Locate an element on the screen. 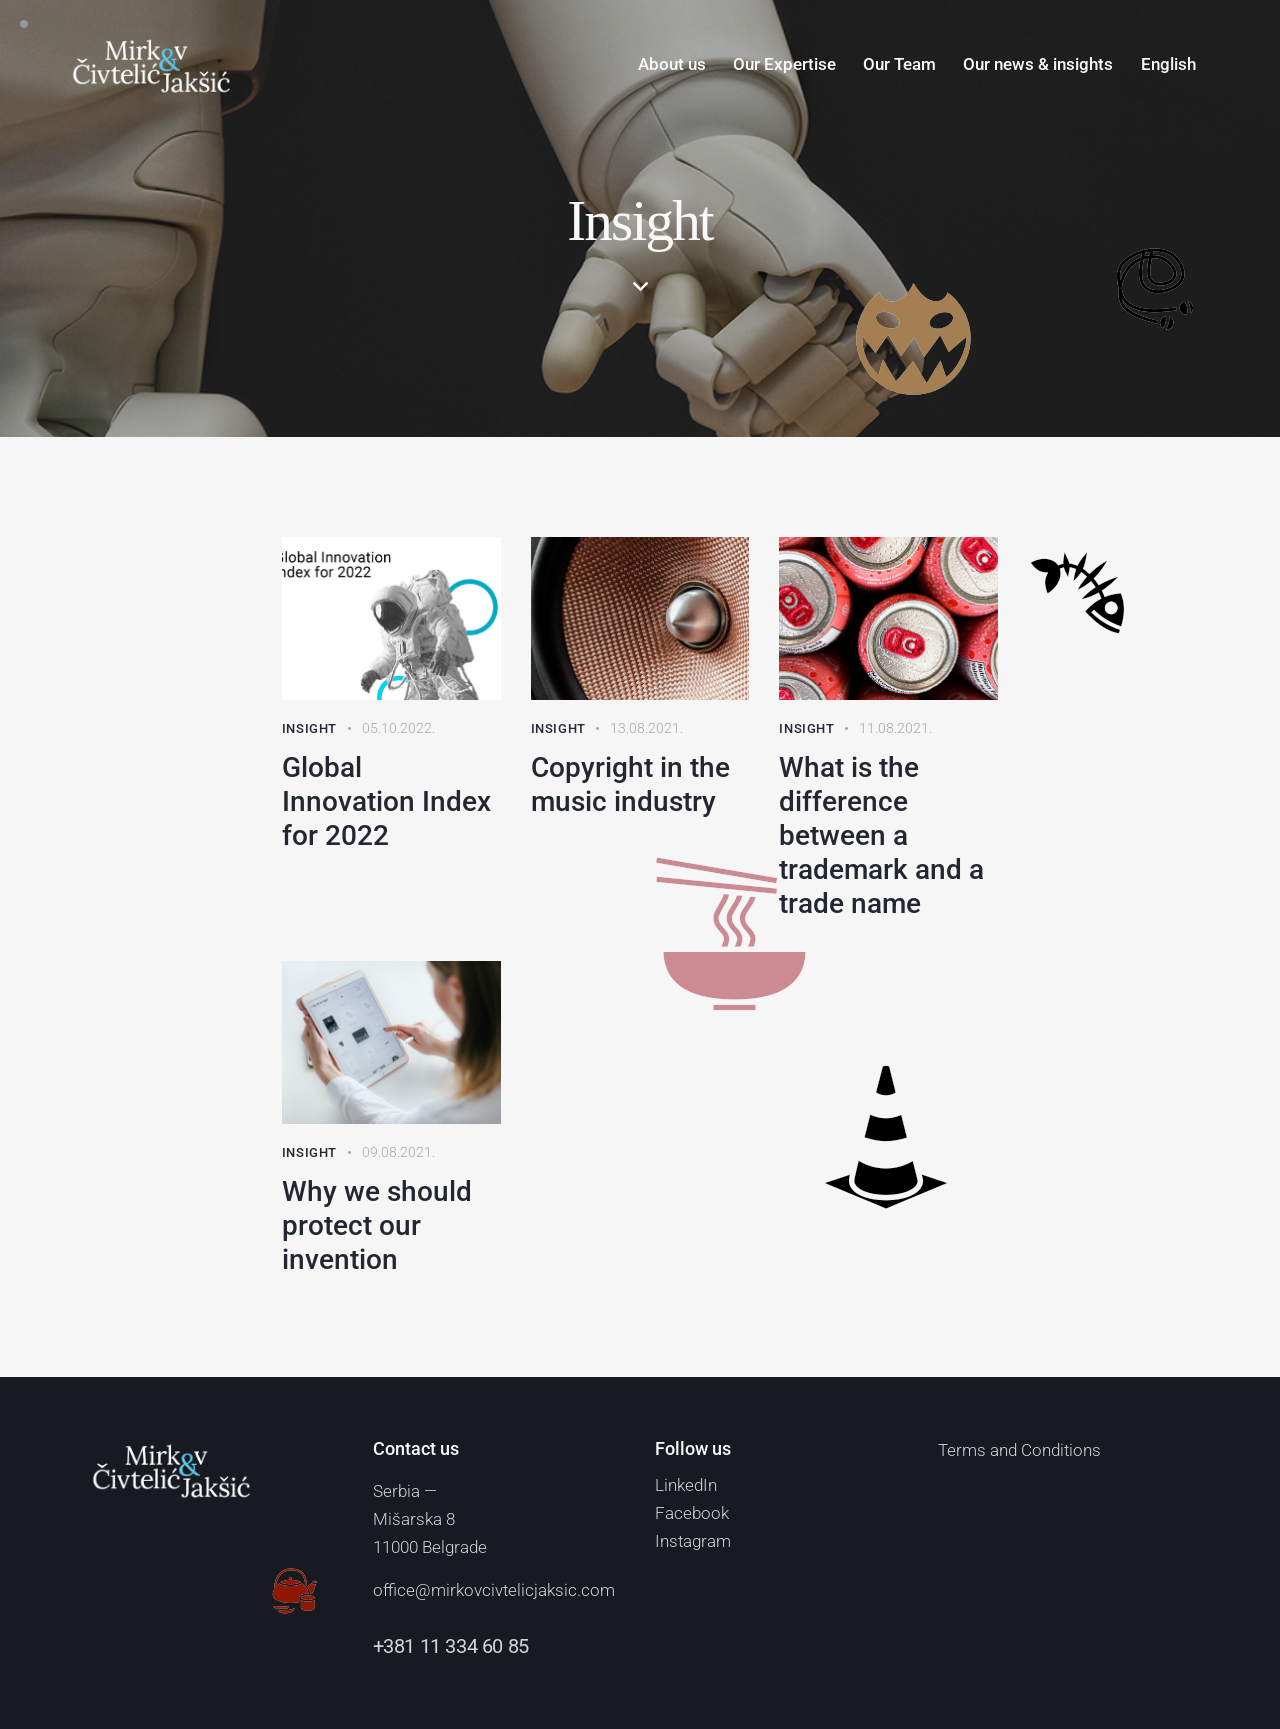  hunting bolas weapon item in game inventory is located at coordinates (1155, 289).